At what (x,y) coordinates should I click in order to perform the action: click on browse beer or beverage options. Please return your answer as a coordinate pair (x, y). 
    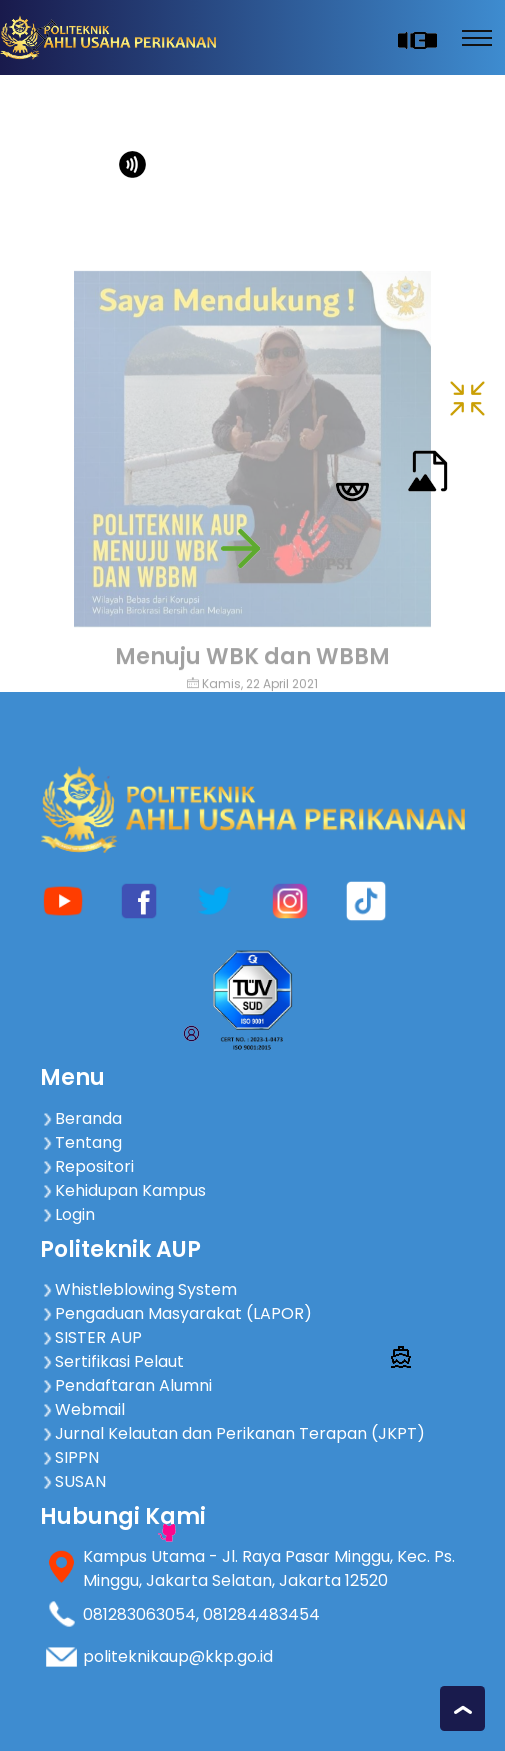
    Looking at the image, I should click on (40, 35).